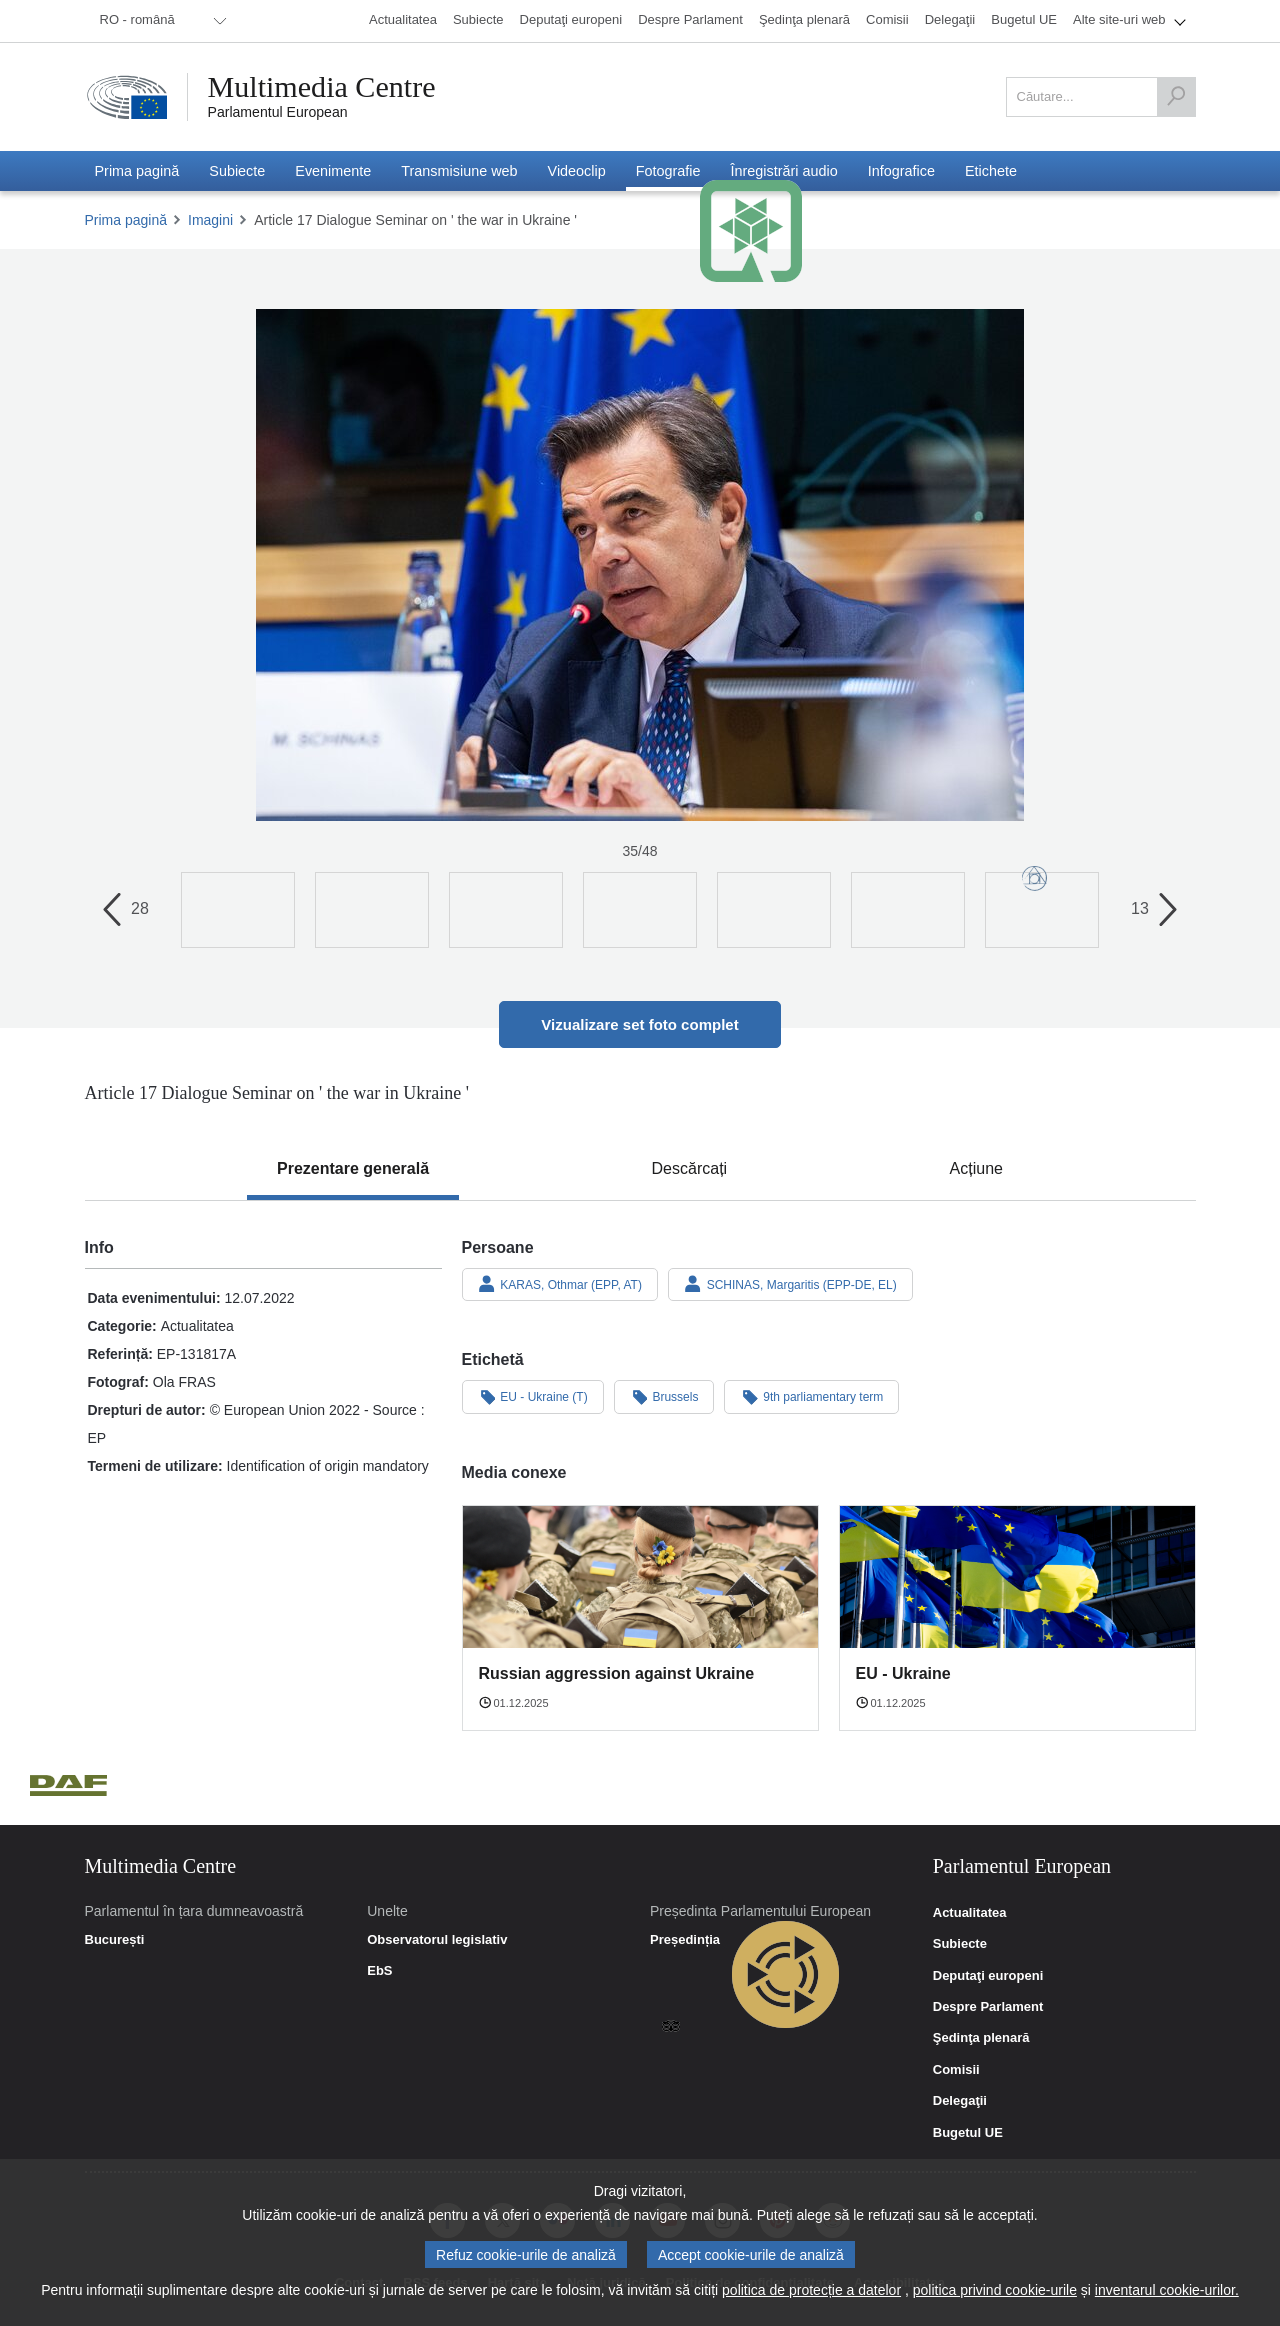 The width and height of the screenshot is (1280, 2326). I want to click on ubuntu mate linux distribution logo, so click(785, 1974).